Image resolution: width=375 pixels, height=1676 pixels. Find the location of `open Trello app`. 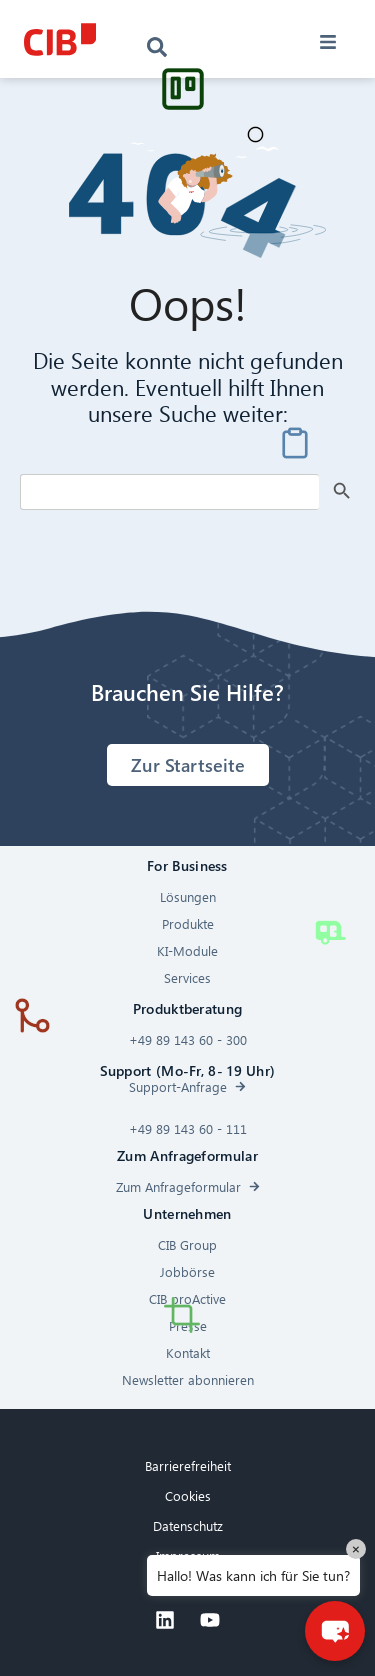

open Trello app is located at coordinates (183, 89).